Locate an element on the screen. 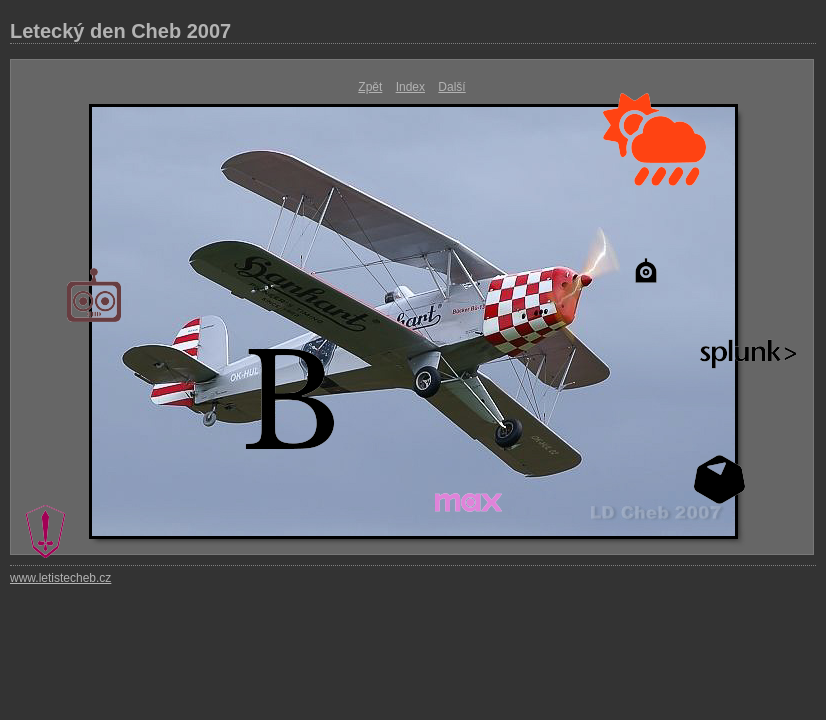 Image resolution: width=826 pixels, height=720 pixels. probot automation service logo is located at coordinates (94, 295).